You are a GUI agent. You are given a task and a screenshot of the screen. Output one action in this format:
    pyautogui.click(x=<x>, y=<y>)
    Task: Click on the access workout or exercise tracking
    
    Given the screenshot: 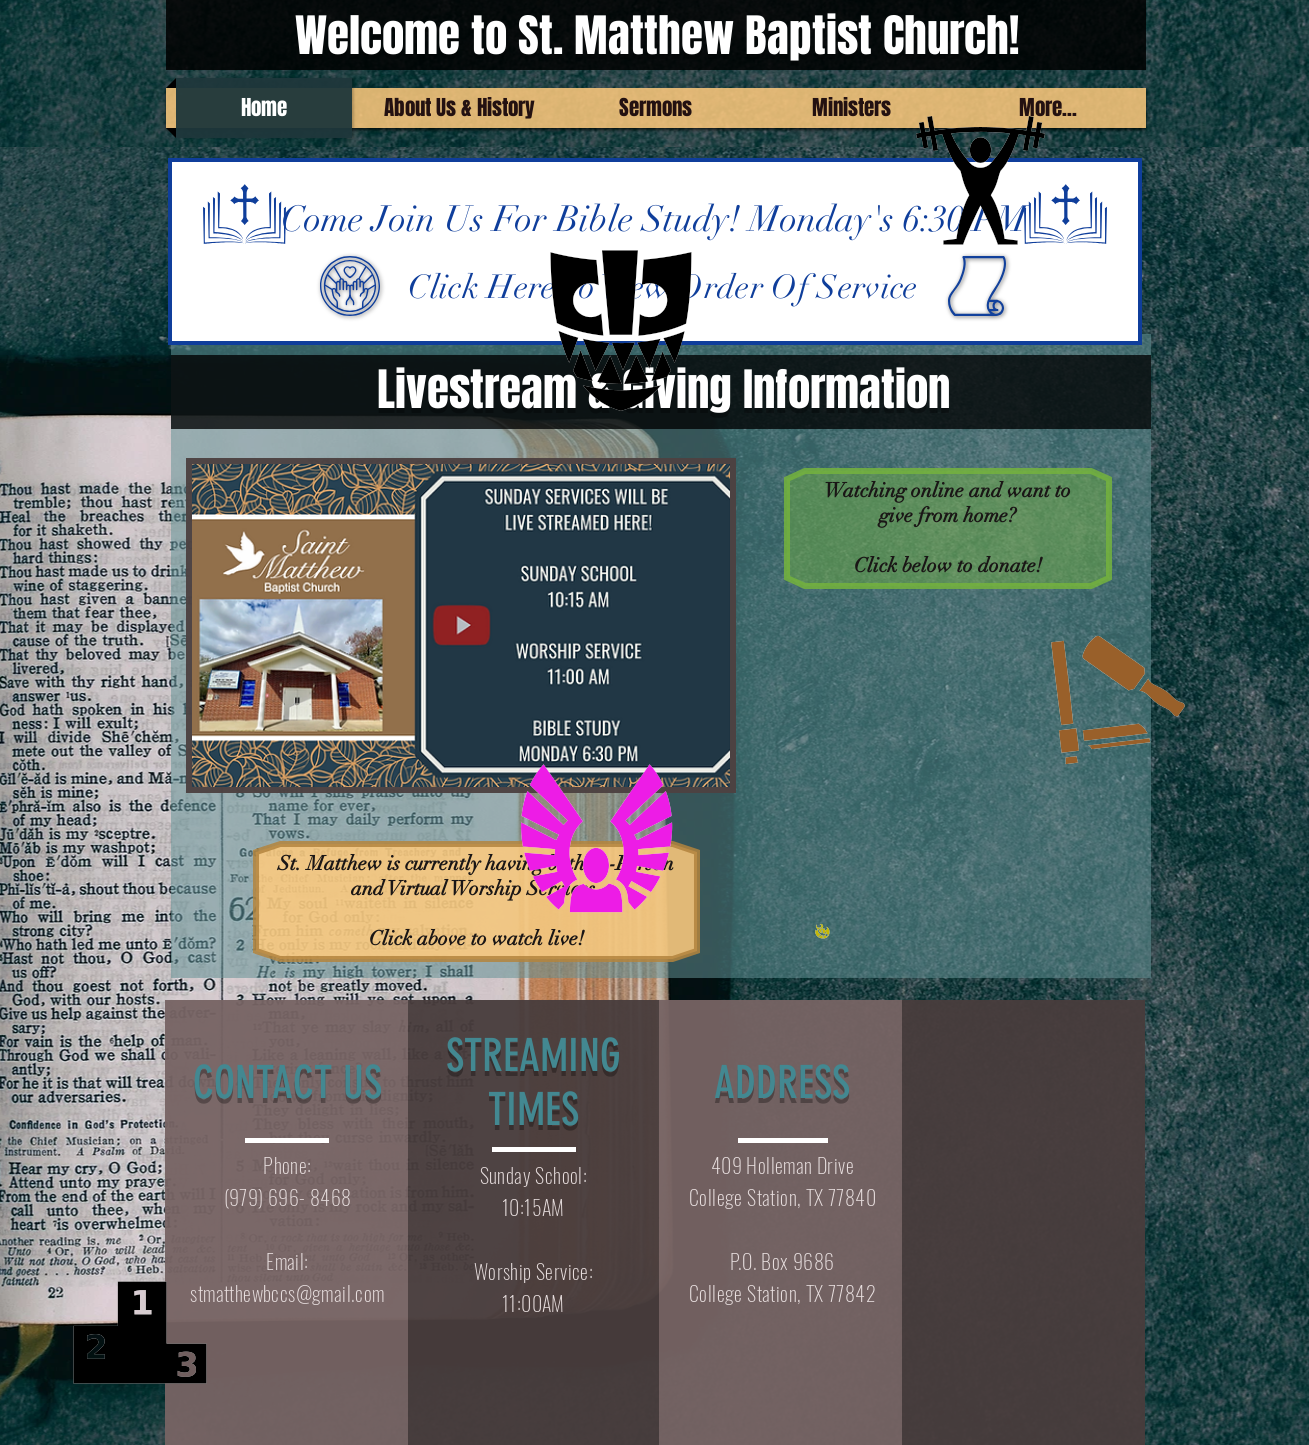 What is the action you would take?
    pyautogui.click(x=980, y=180)
    